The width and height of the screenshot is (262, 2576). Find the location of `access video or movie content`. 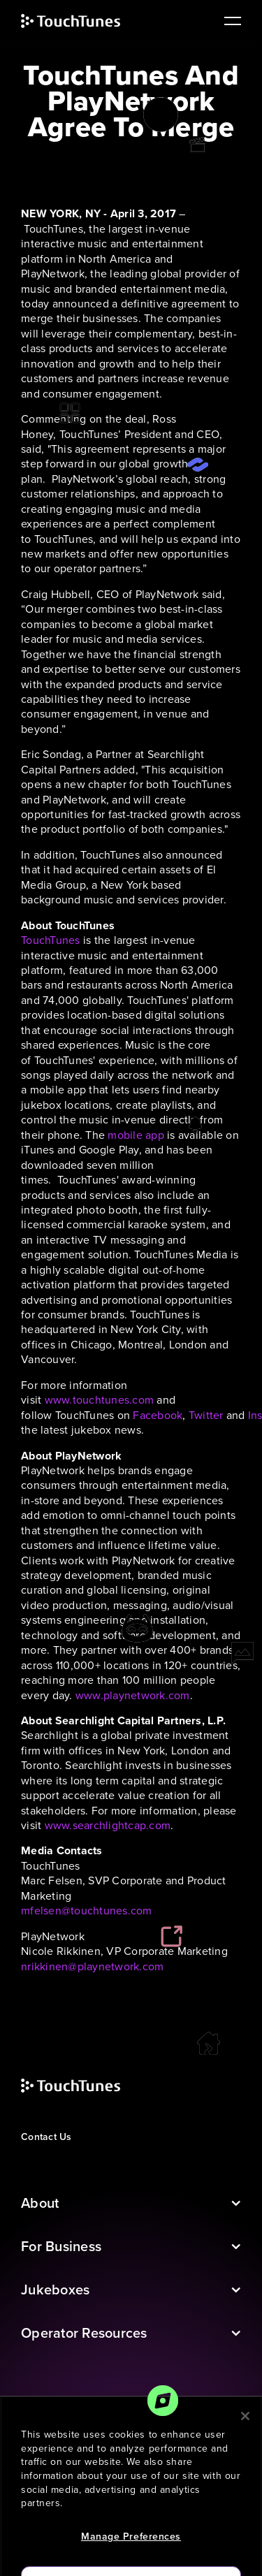

access video or movie content is located at coordinates (198, 145).